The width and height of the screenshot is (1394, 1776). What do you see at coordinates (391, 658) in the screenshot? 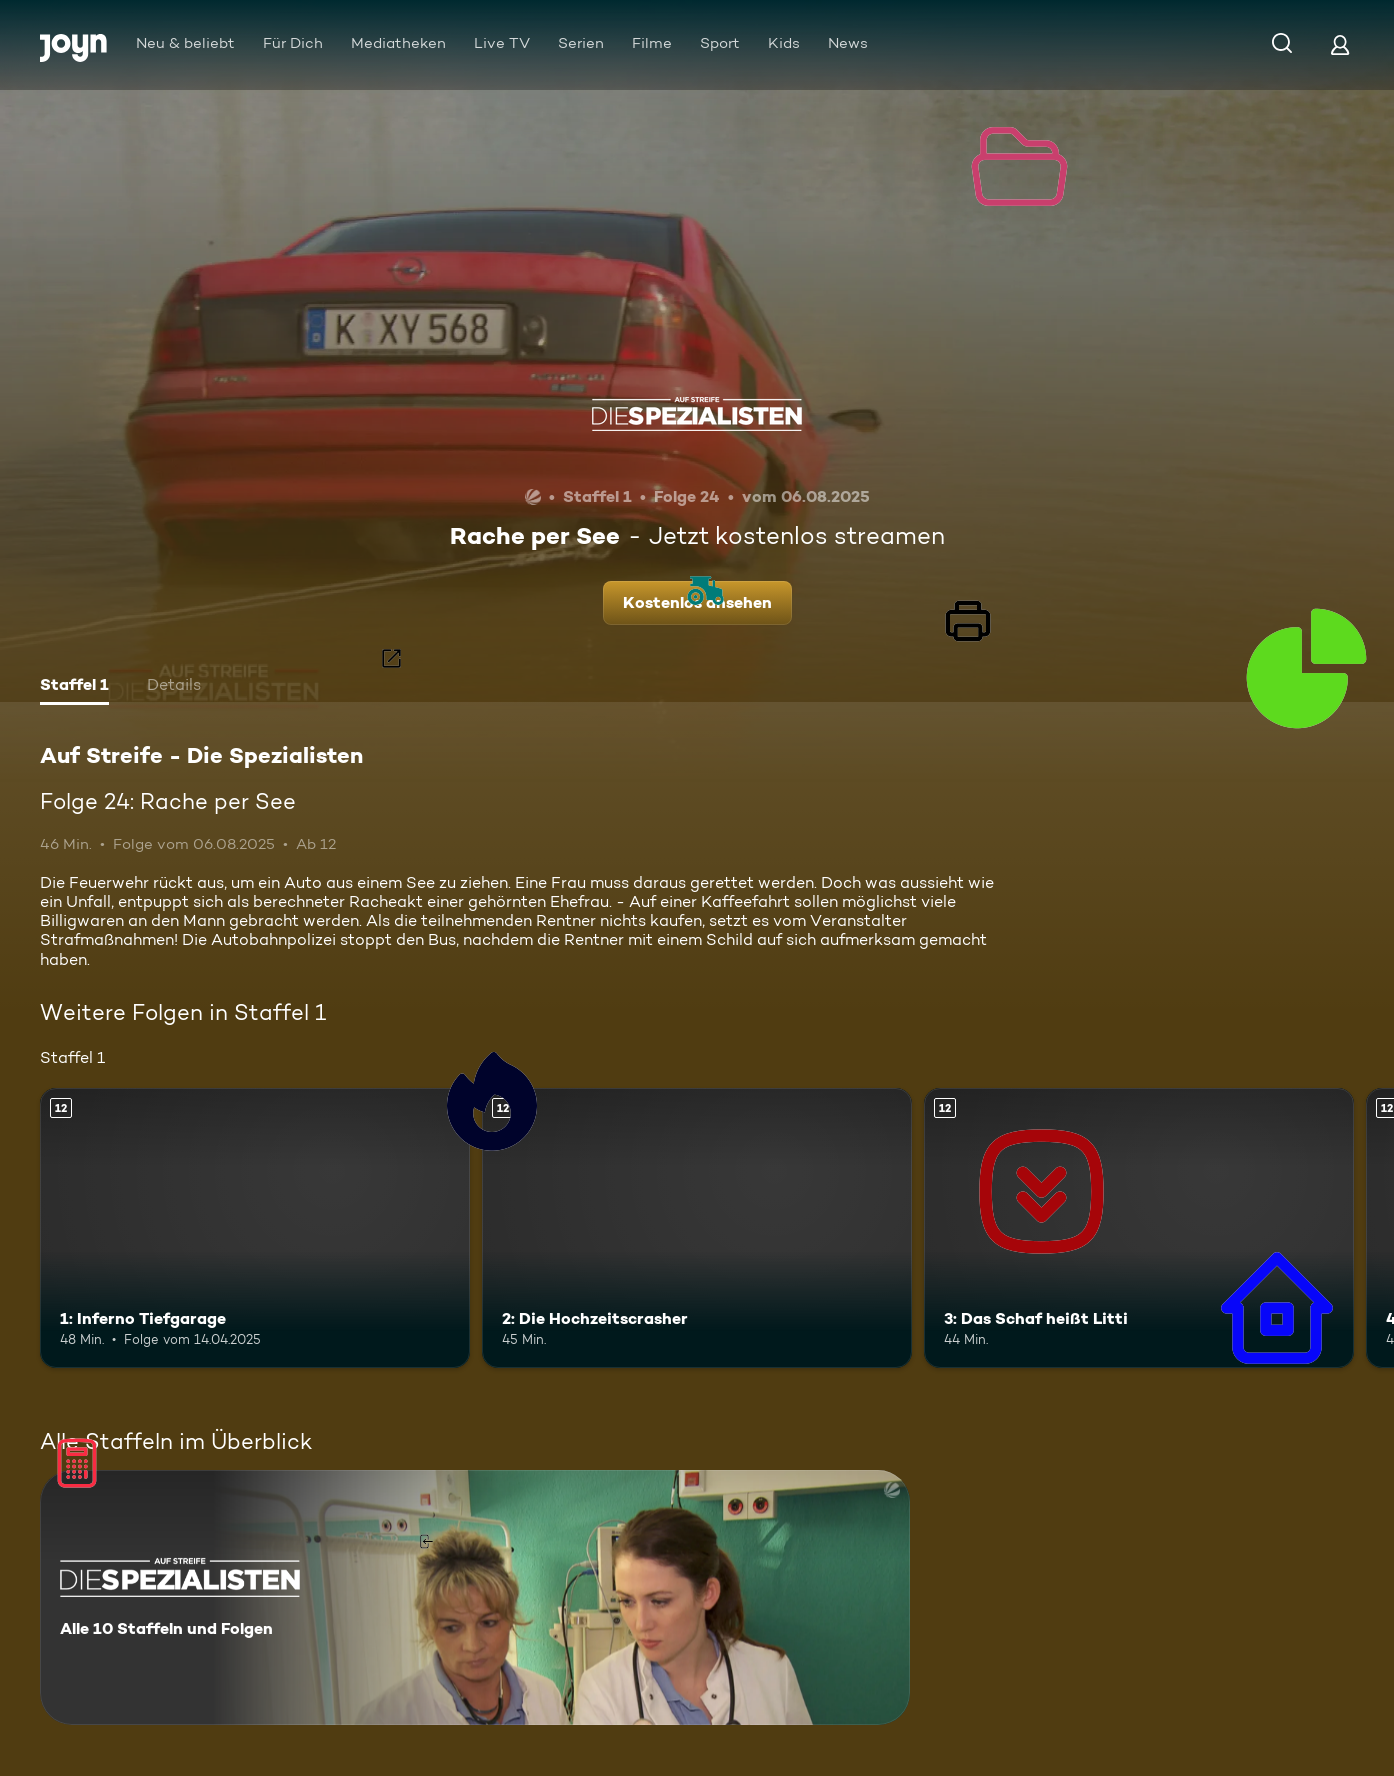
I see `open link in new window or tab` at bounding box center [391, 658].